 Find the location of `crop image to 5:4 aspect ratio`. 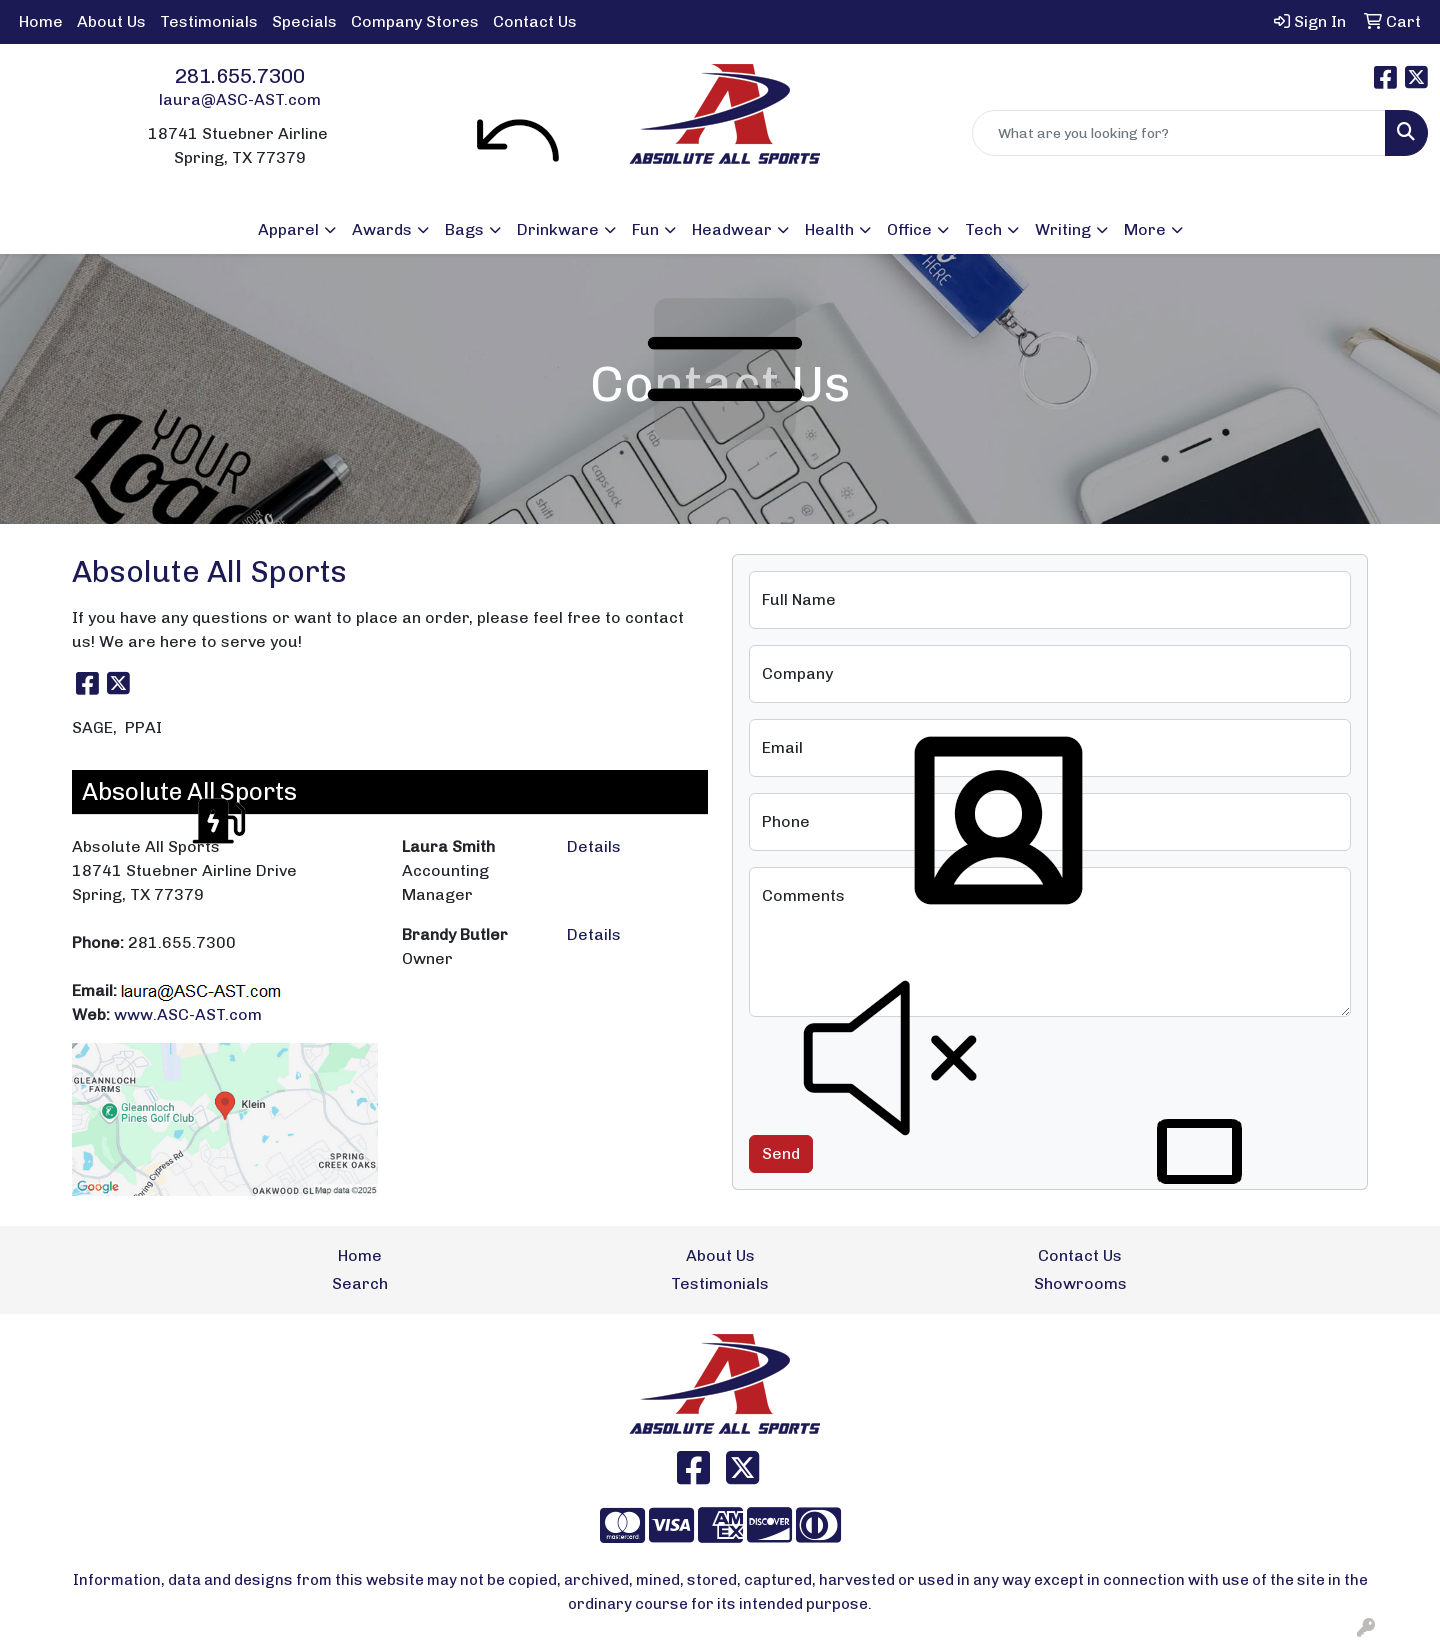

crop image to 5:4 aspect ratio is located at coordinates (1199, 1151).